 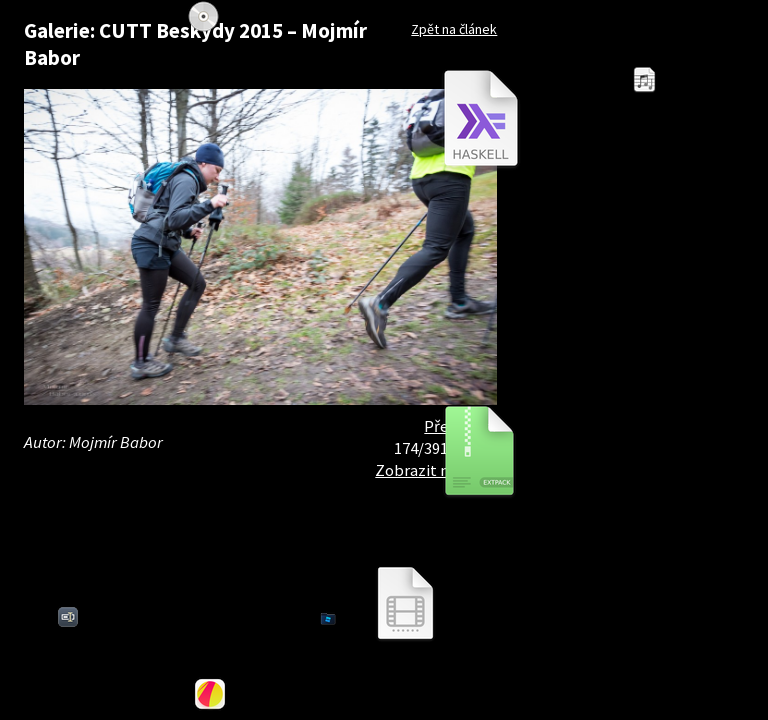 I want to click on open gravit designer app, so click(x=210, y=694).